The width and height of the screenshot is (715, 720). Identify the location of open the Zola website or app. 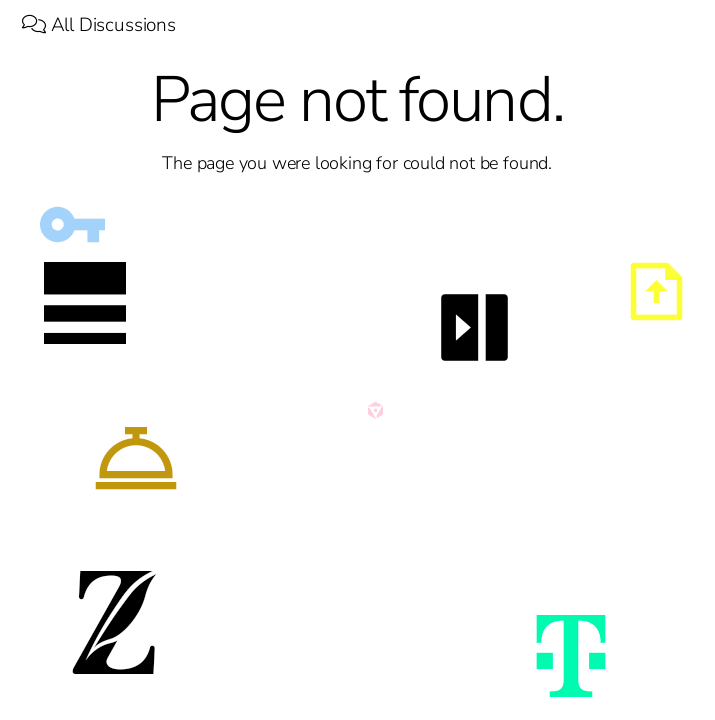
(114, 622).